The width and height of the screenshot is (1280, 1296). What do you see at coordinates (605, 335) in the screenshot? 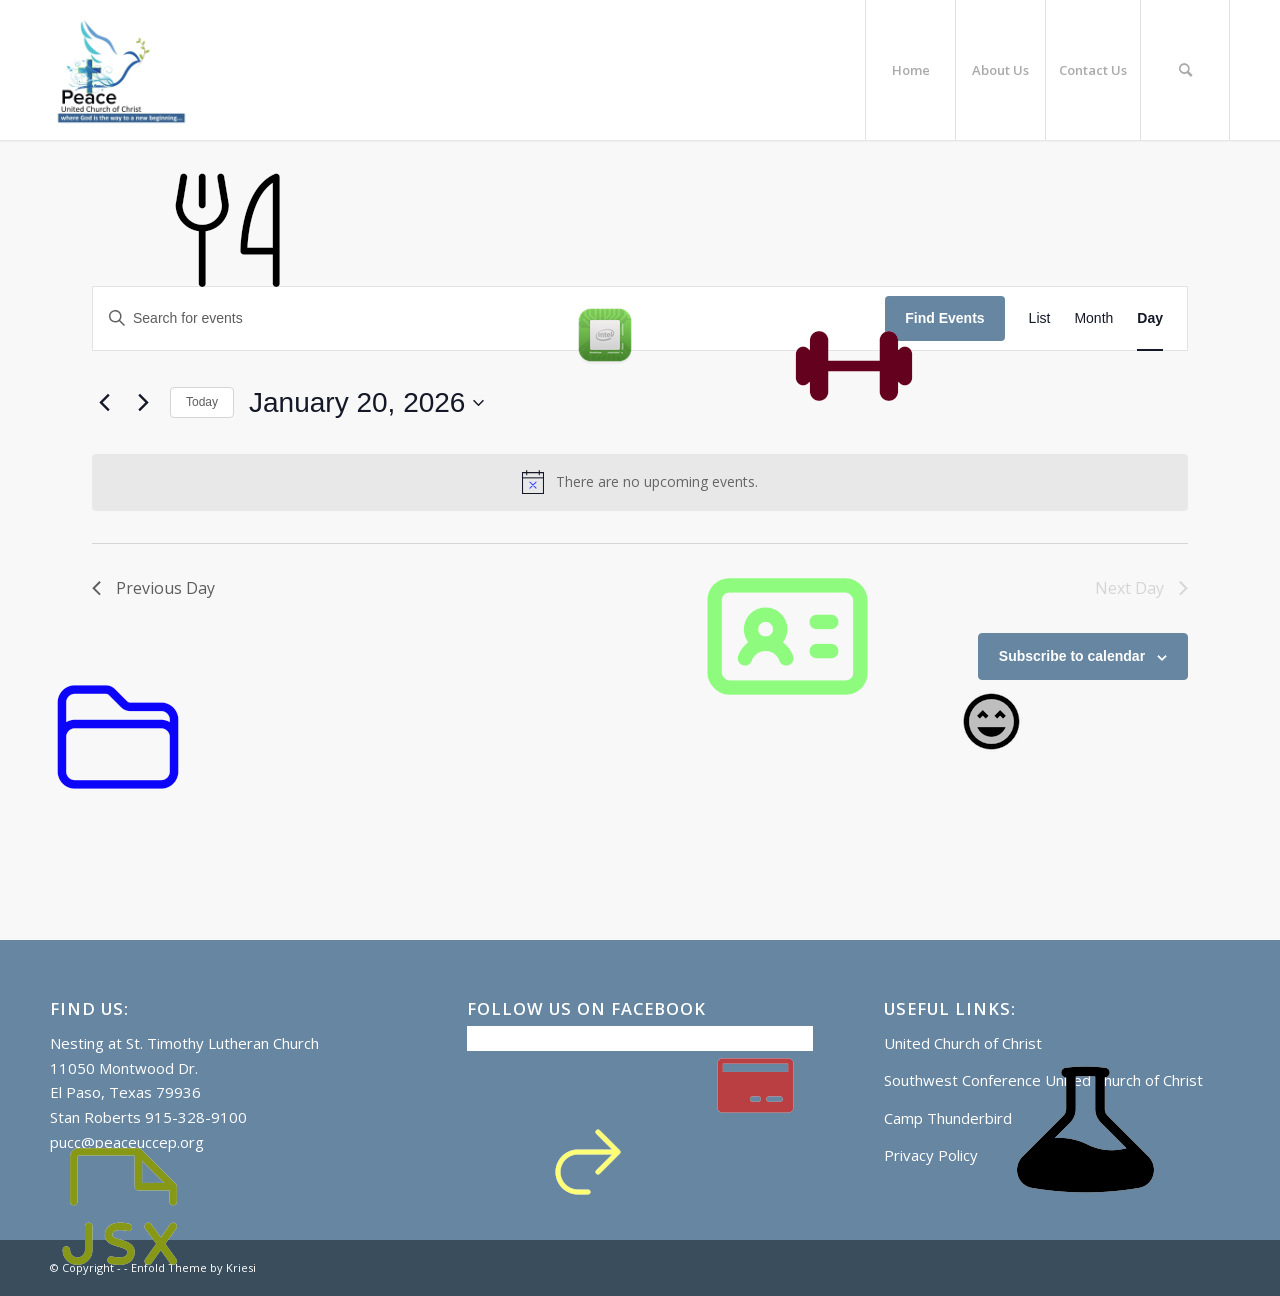
I see `view CPU or processor information` at bounding box center [605, 335].